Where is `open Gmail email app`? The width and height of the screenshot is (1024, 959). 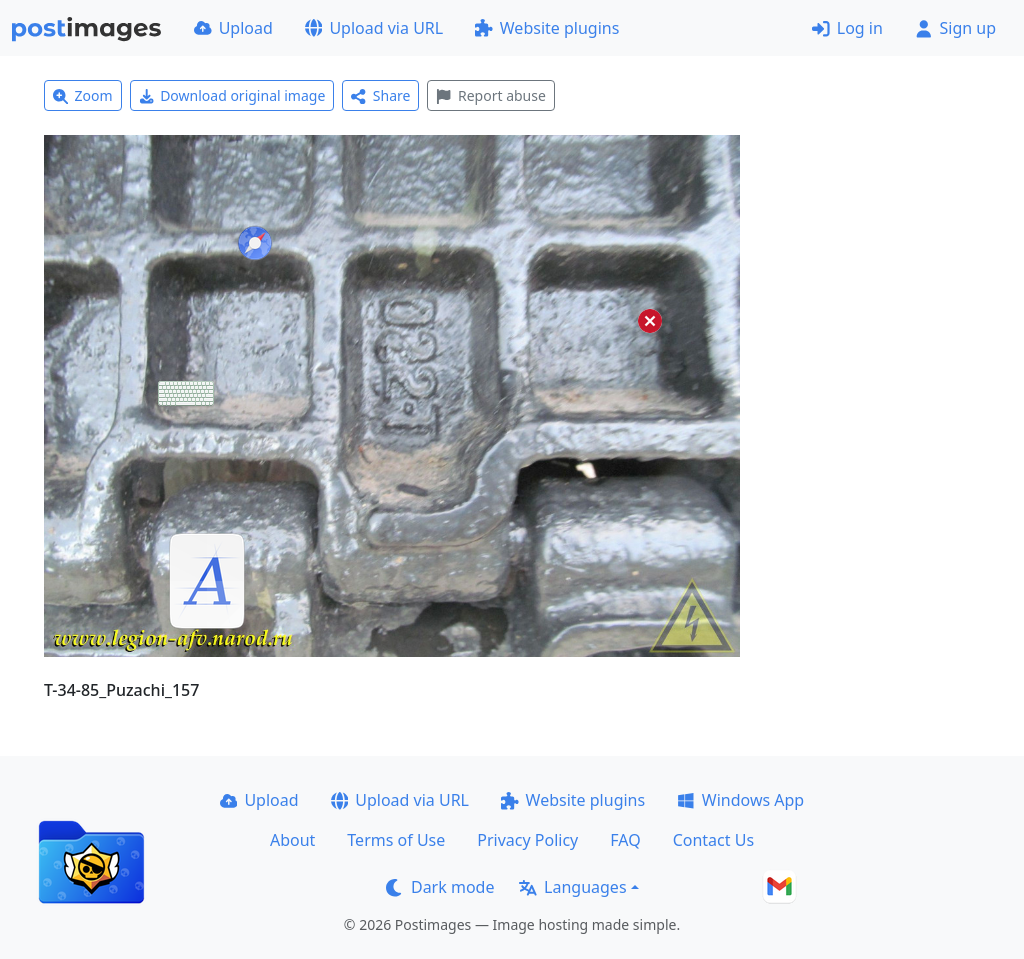 open Gmail email app is located at coordinates (779, 886).